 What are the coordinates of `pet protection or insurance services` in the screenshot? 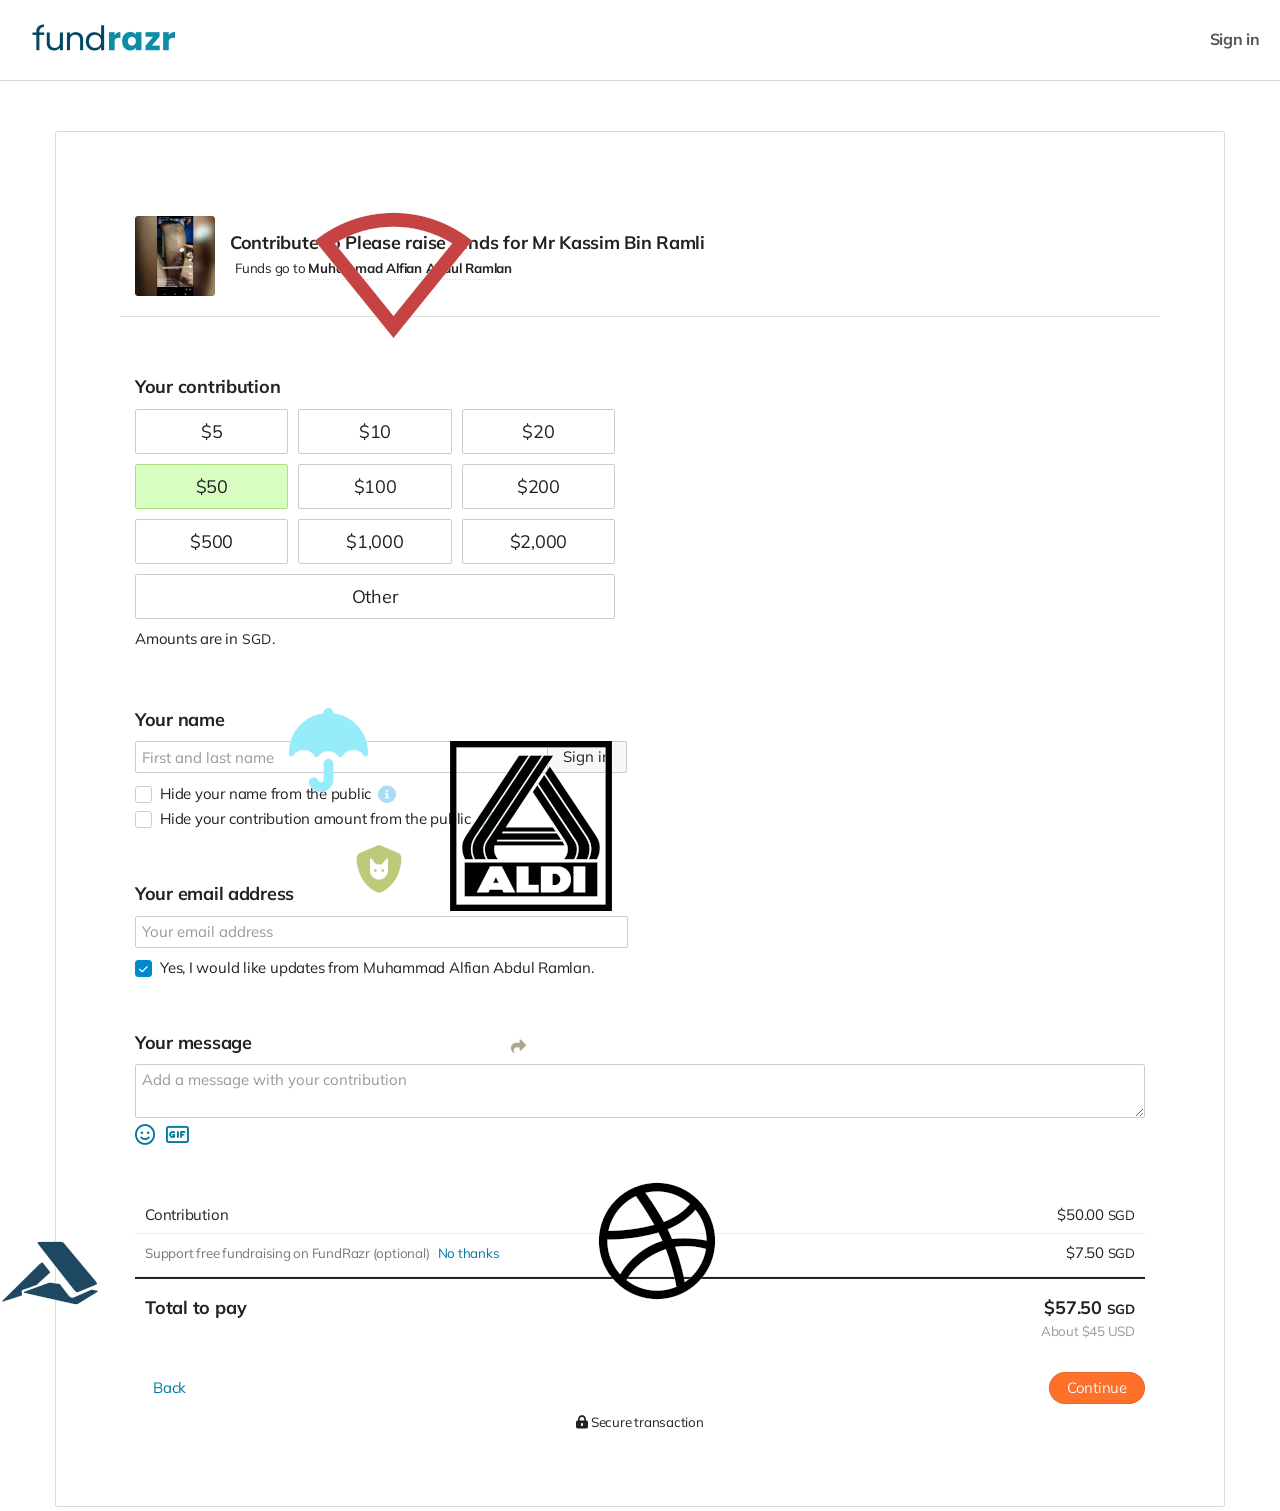 It's located at (379, 869).